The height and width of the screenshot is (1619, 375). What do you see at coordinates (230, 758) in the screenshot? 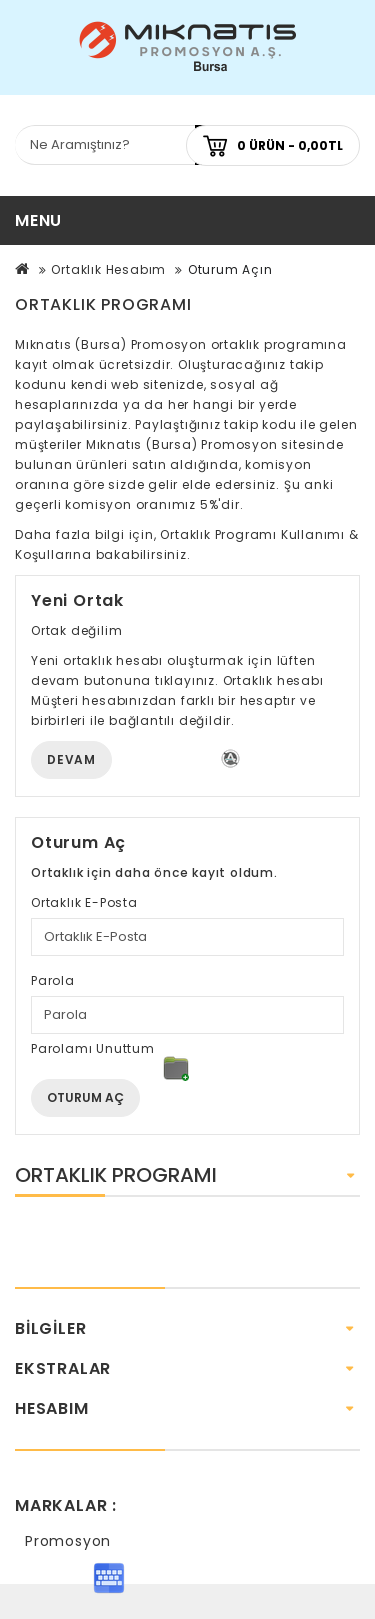
I see `check for and install software updates` at bounding box center [230, 758].